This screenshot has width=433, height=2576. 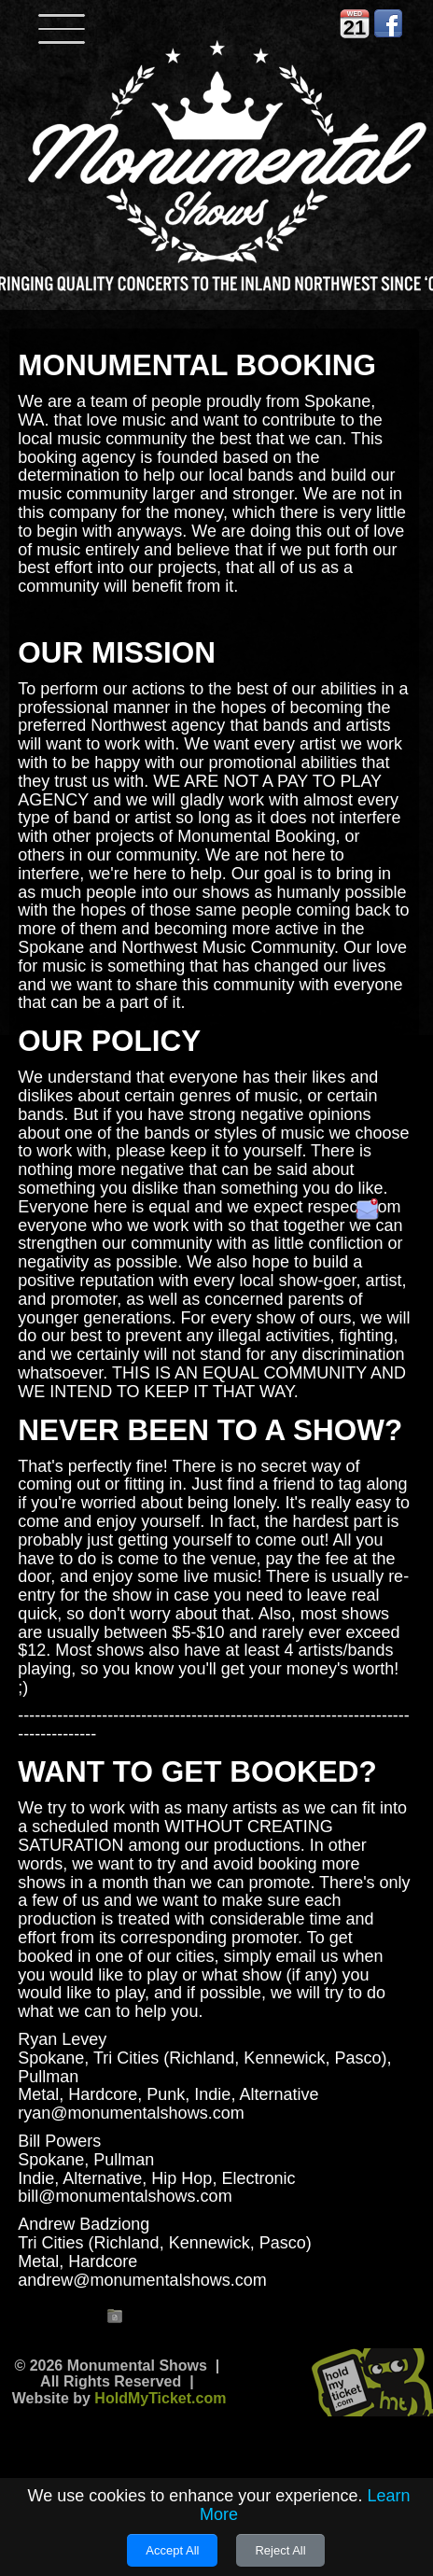 What do you see at coordinates (115, 2316) in the screenshot?
I see `open your documents folder` at bounding box center [115, 2316].